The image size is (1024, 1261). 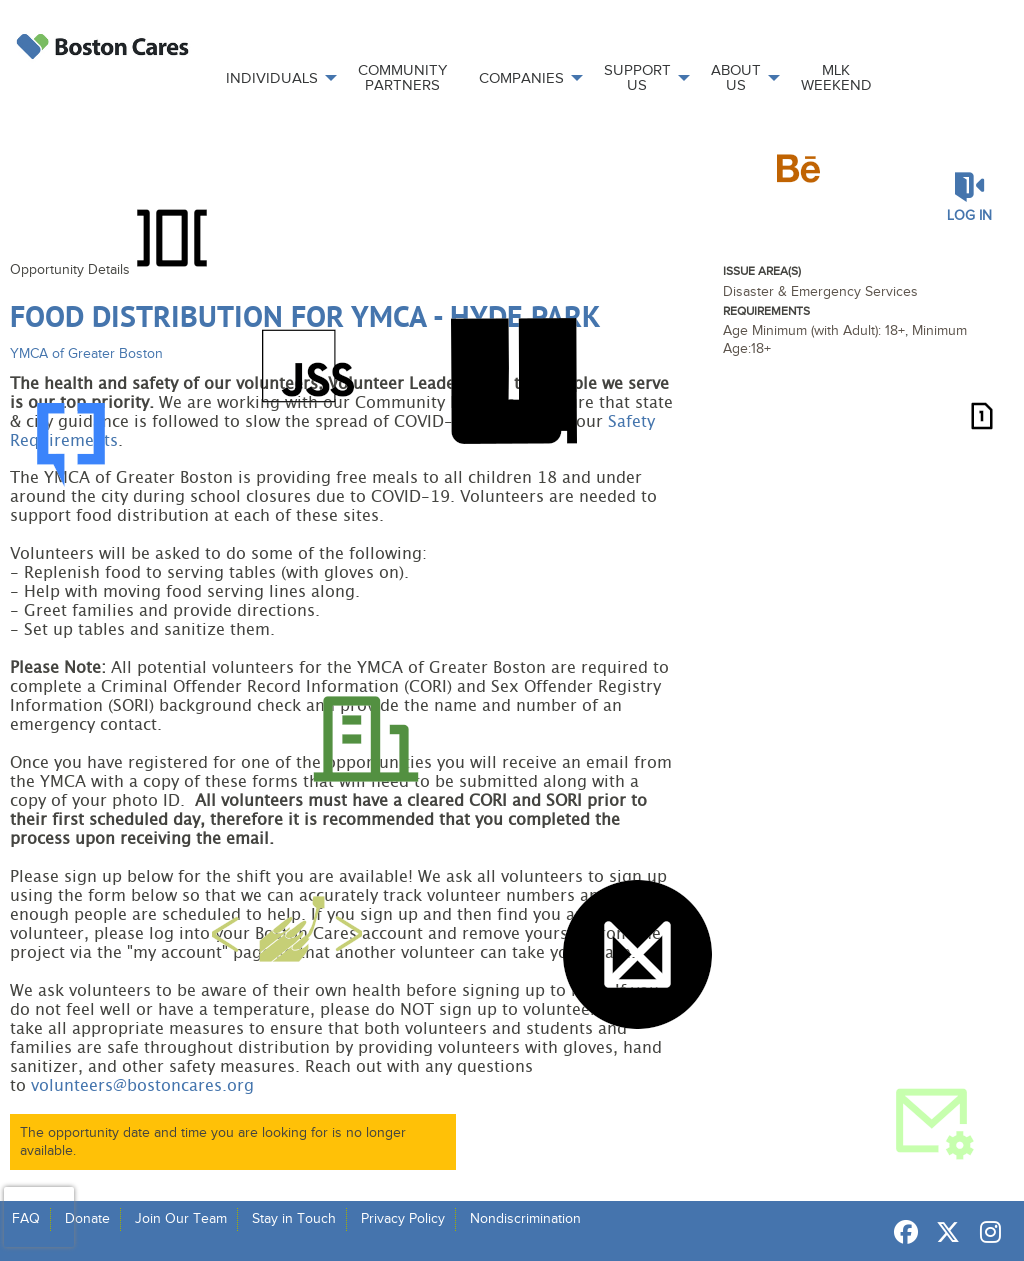 What do you see at coordinates (514, 381) in the screenshot?
I see `uv python package manager logo` at bounding box center [514, 381].